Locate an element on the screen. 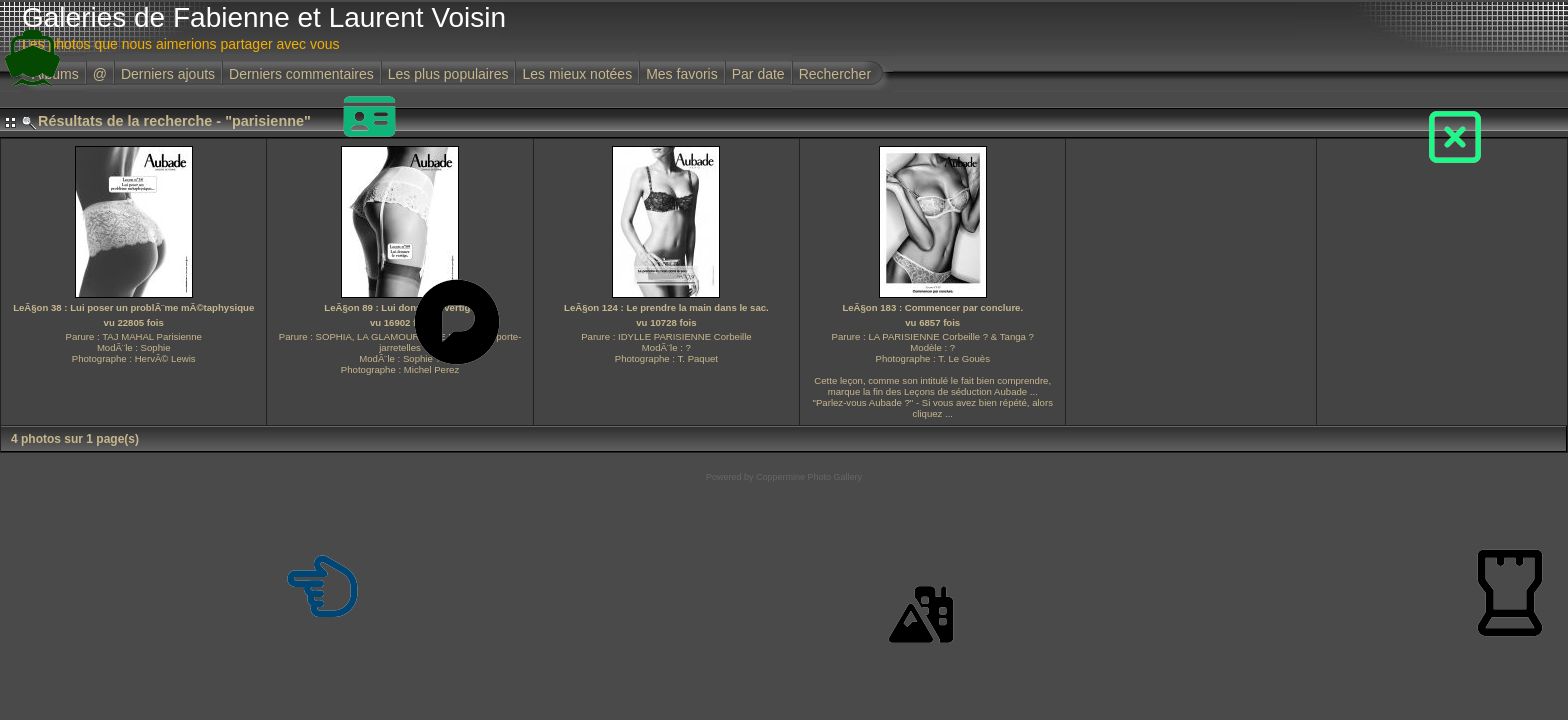 Image resolution: width=1568 pixels, height=720 pixels. view your driver's license or ID card is located at coordinates (369, 116).